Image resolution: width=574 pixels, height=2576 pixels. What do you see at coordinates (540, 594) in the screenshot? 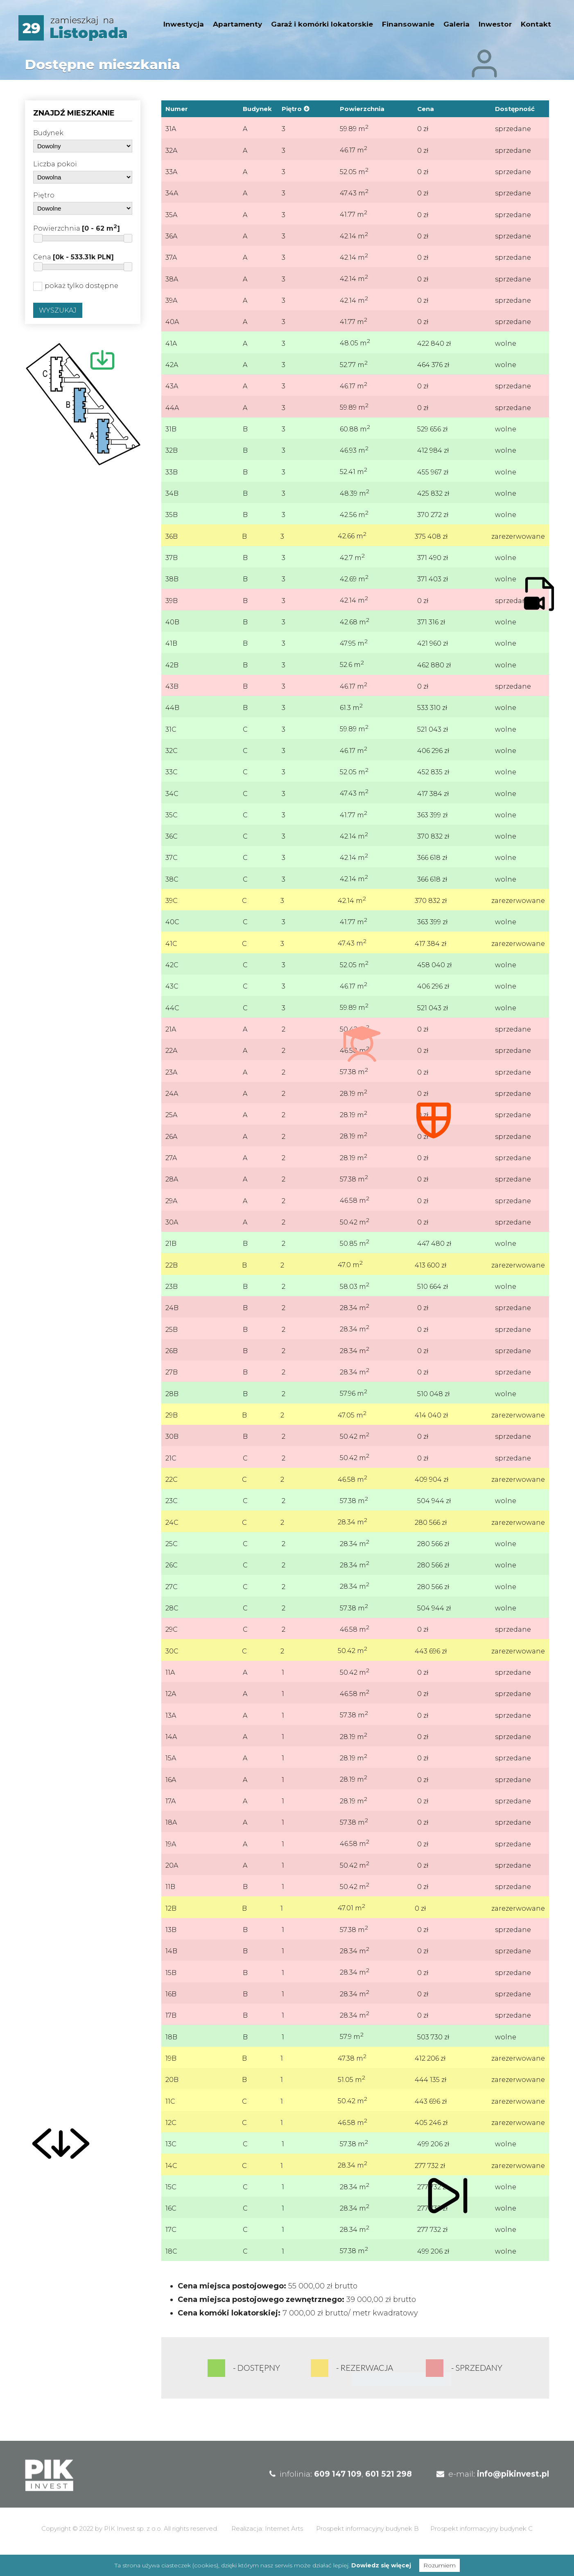
I see `open a video file` at bounding box center [540, 594].